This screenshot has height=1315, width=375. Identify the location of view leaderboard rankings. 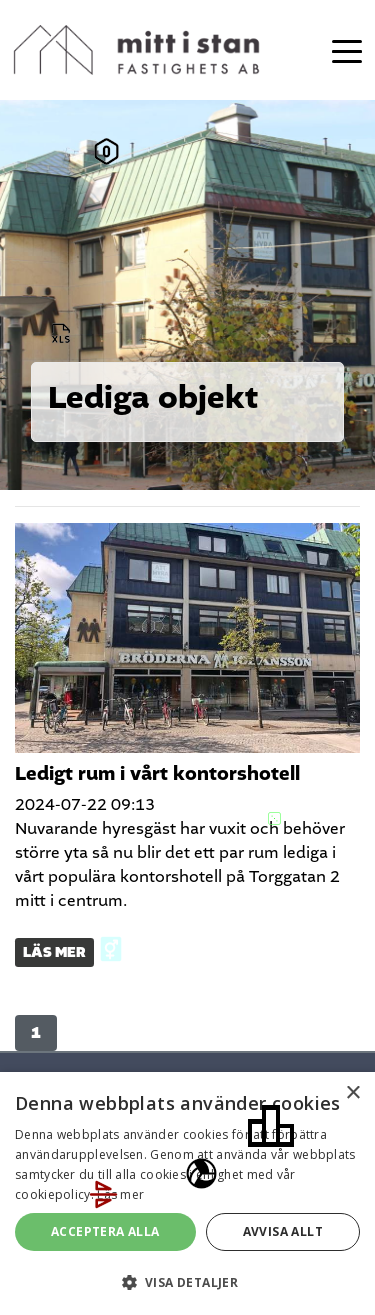
(271, 1126).